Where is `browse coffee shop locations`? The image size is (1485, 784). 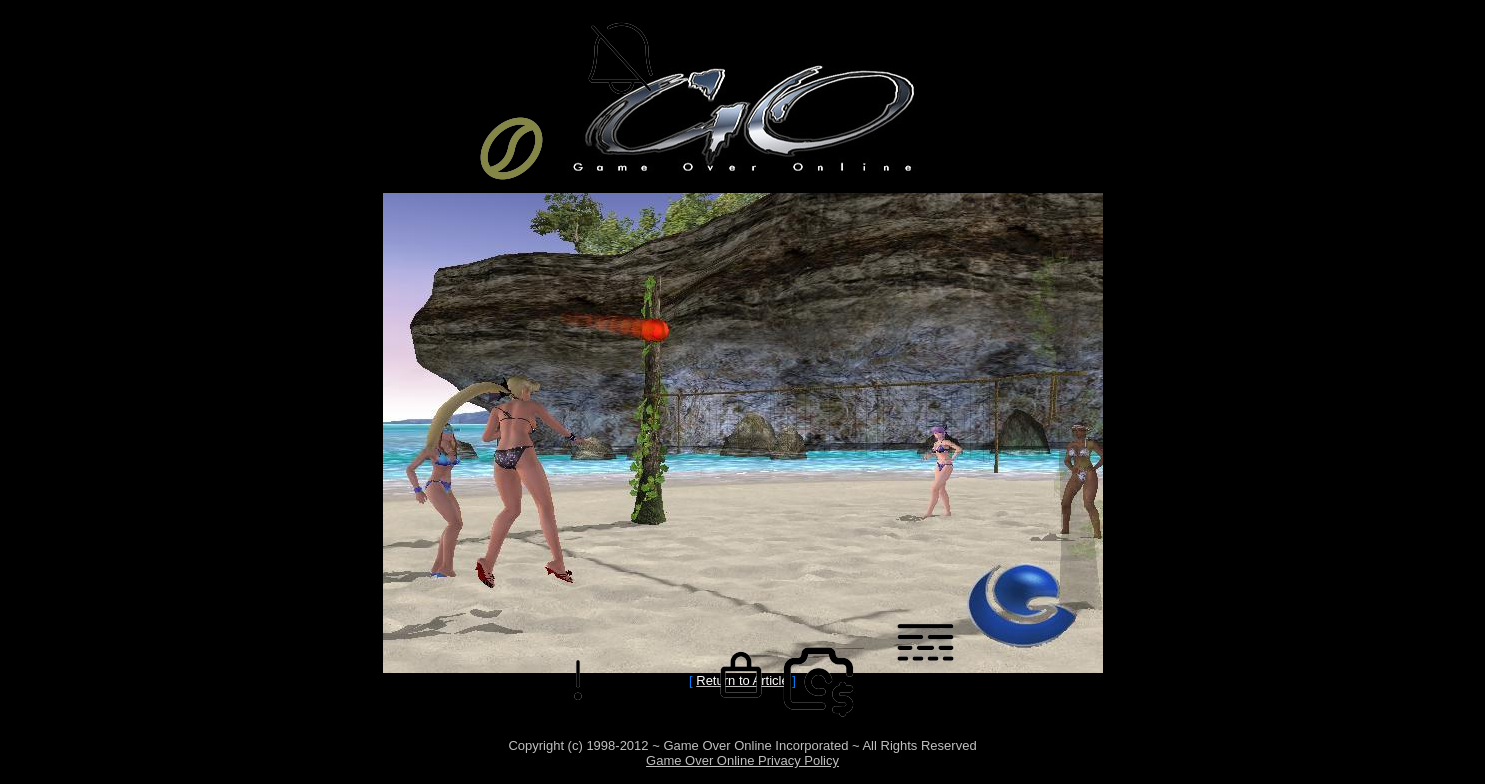 browse coffee shop locations is located at coordinates (511, 148).